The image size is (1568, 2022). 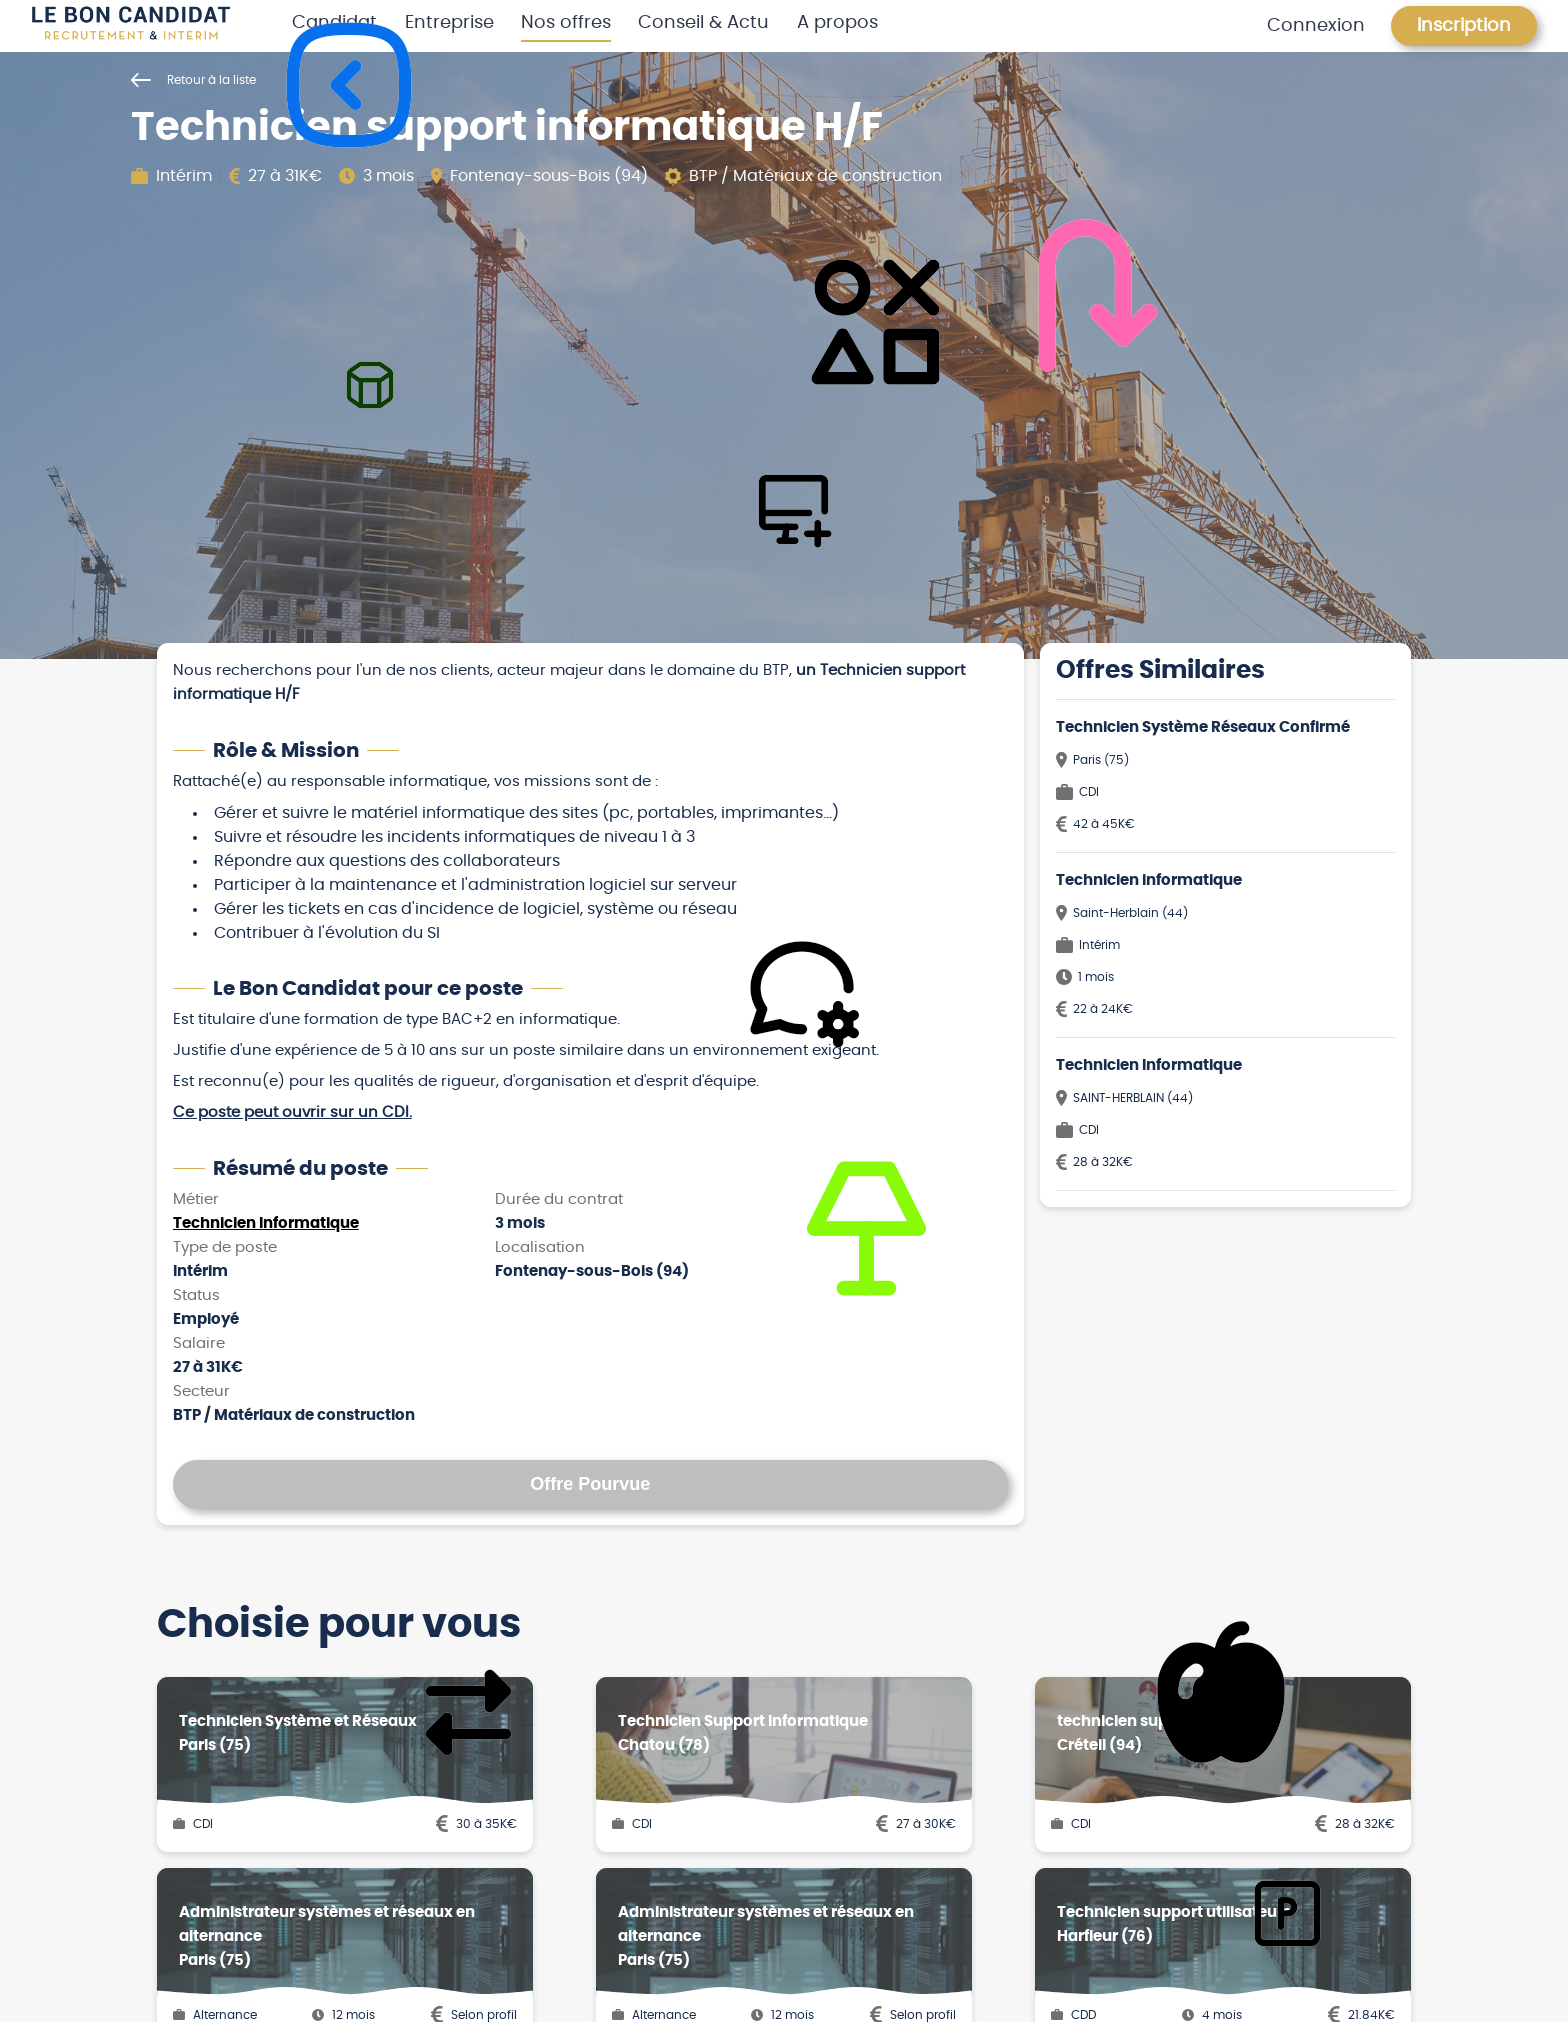 I want to click on access message settings, so click(x=802, y=988).